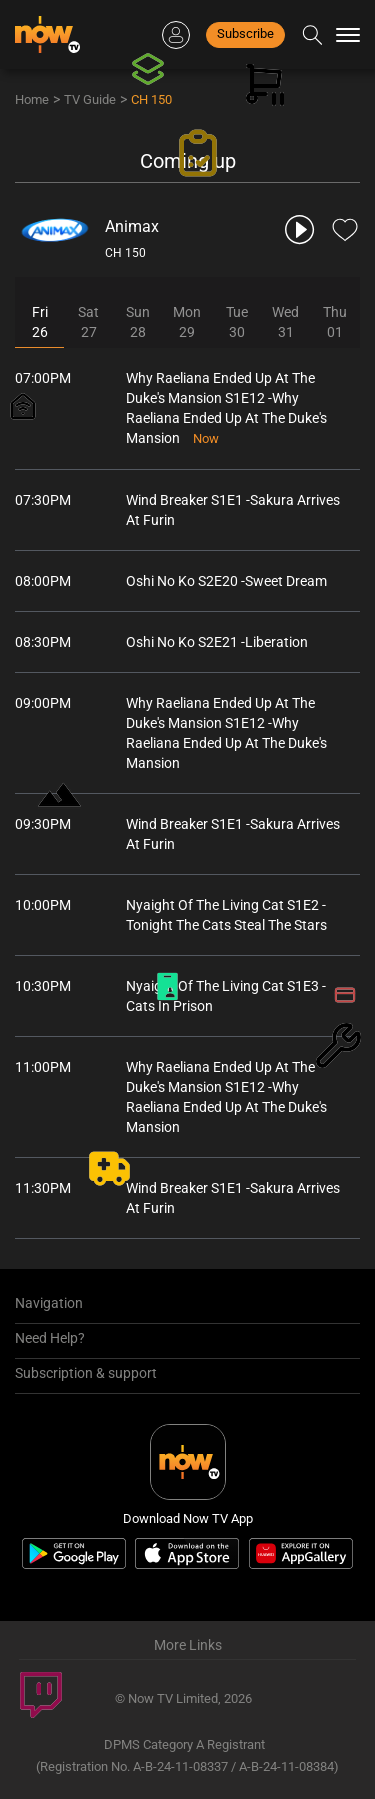 Image resolution: width=375 pixels, height=1799 pixels. Describe the element at coordinates (264, 84) in the screenshot. I see `pause or hold your shopping cart` at that location.